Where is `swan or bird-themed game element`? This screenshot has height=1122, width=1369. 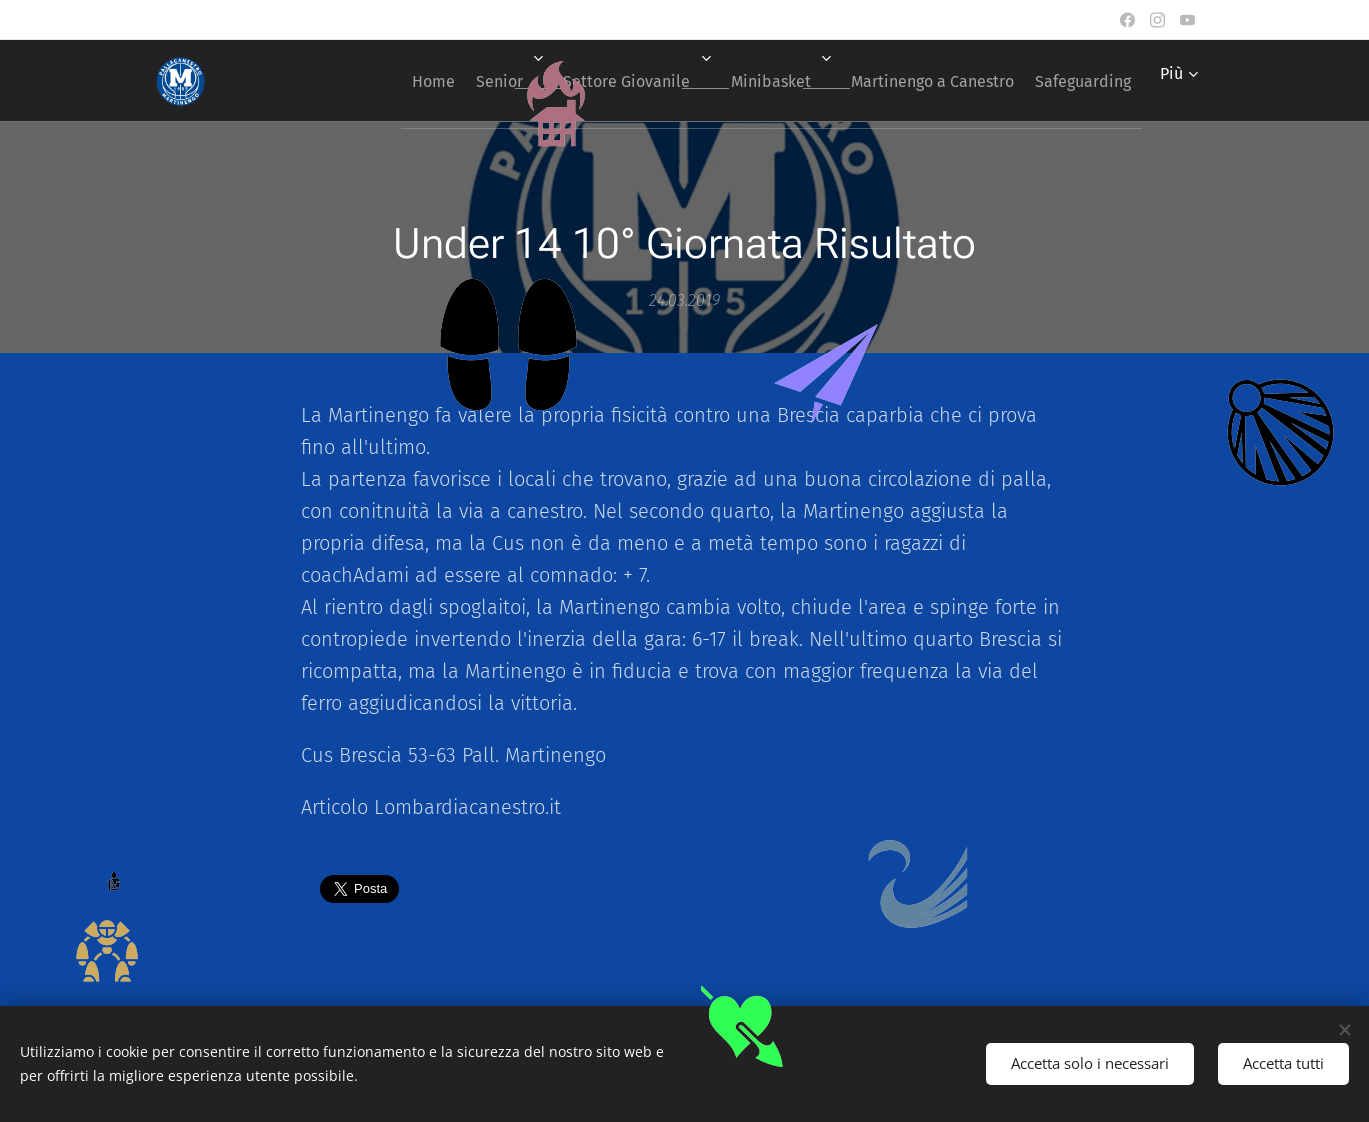
swan or bird-themed game element is located at coordinates (918, 879).